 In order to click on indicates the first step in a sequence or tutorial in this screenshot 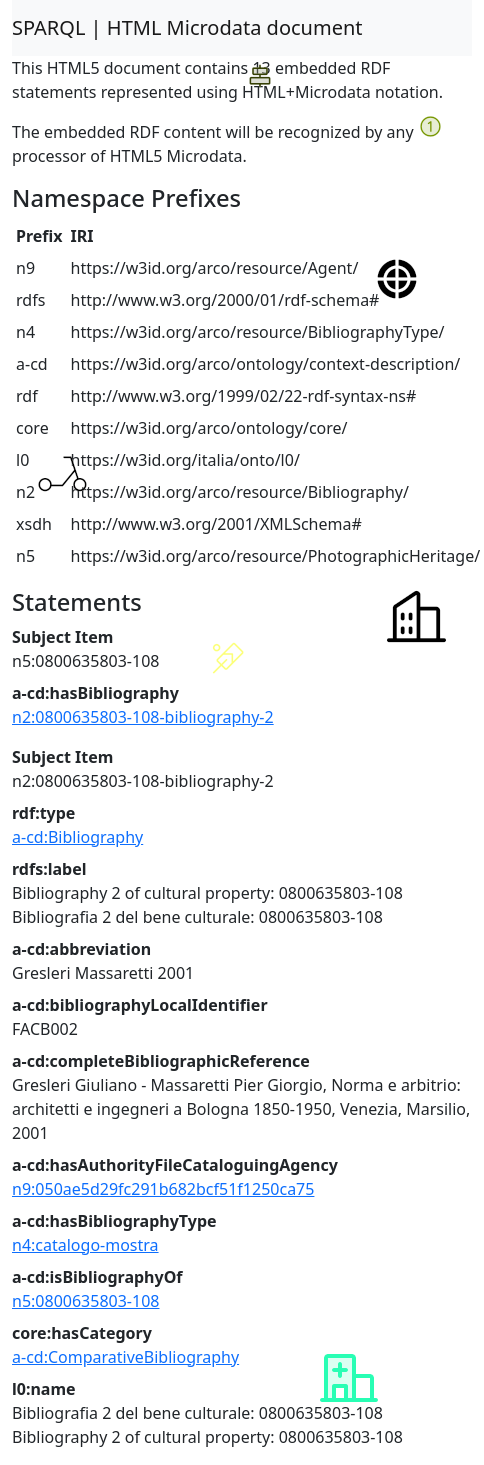, I will do `click(430, 126)`.